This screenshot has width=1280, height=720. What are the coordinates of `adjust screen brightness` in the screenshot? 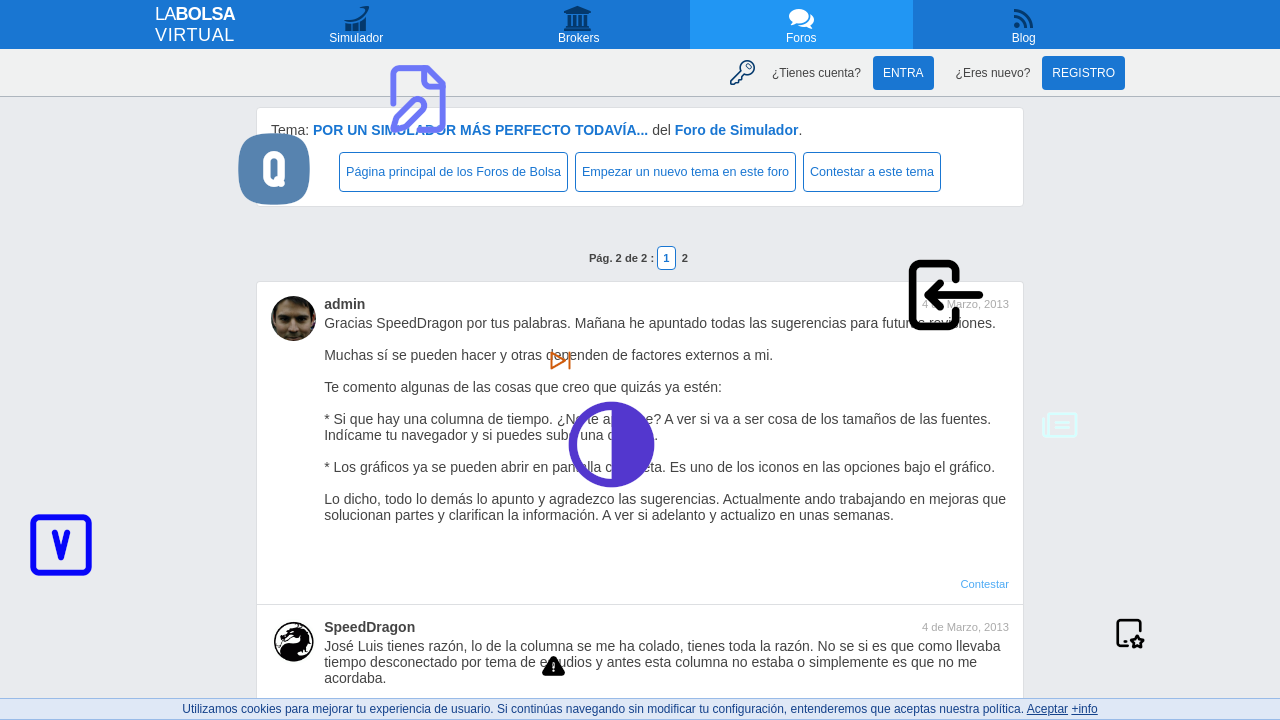 It's located at (611, 444).